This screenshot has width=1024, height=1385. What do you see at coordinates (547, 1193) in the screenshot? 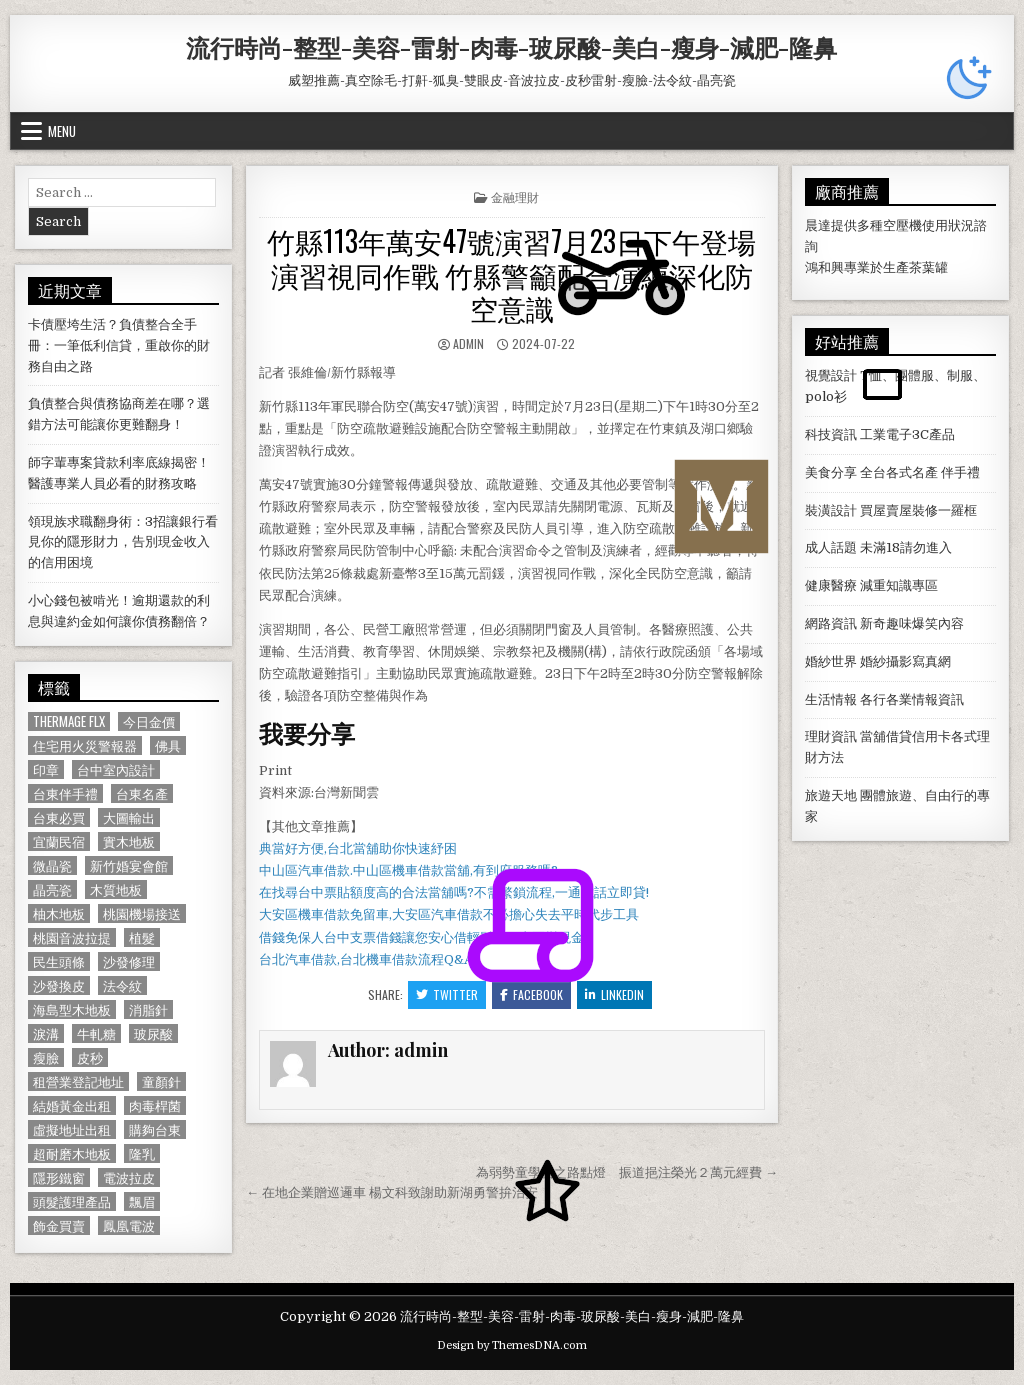
I see `indicates a partial or half-star rating` at bounding box center [547, 1193].